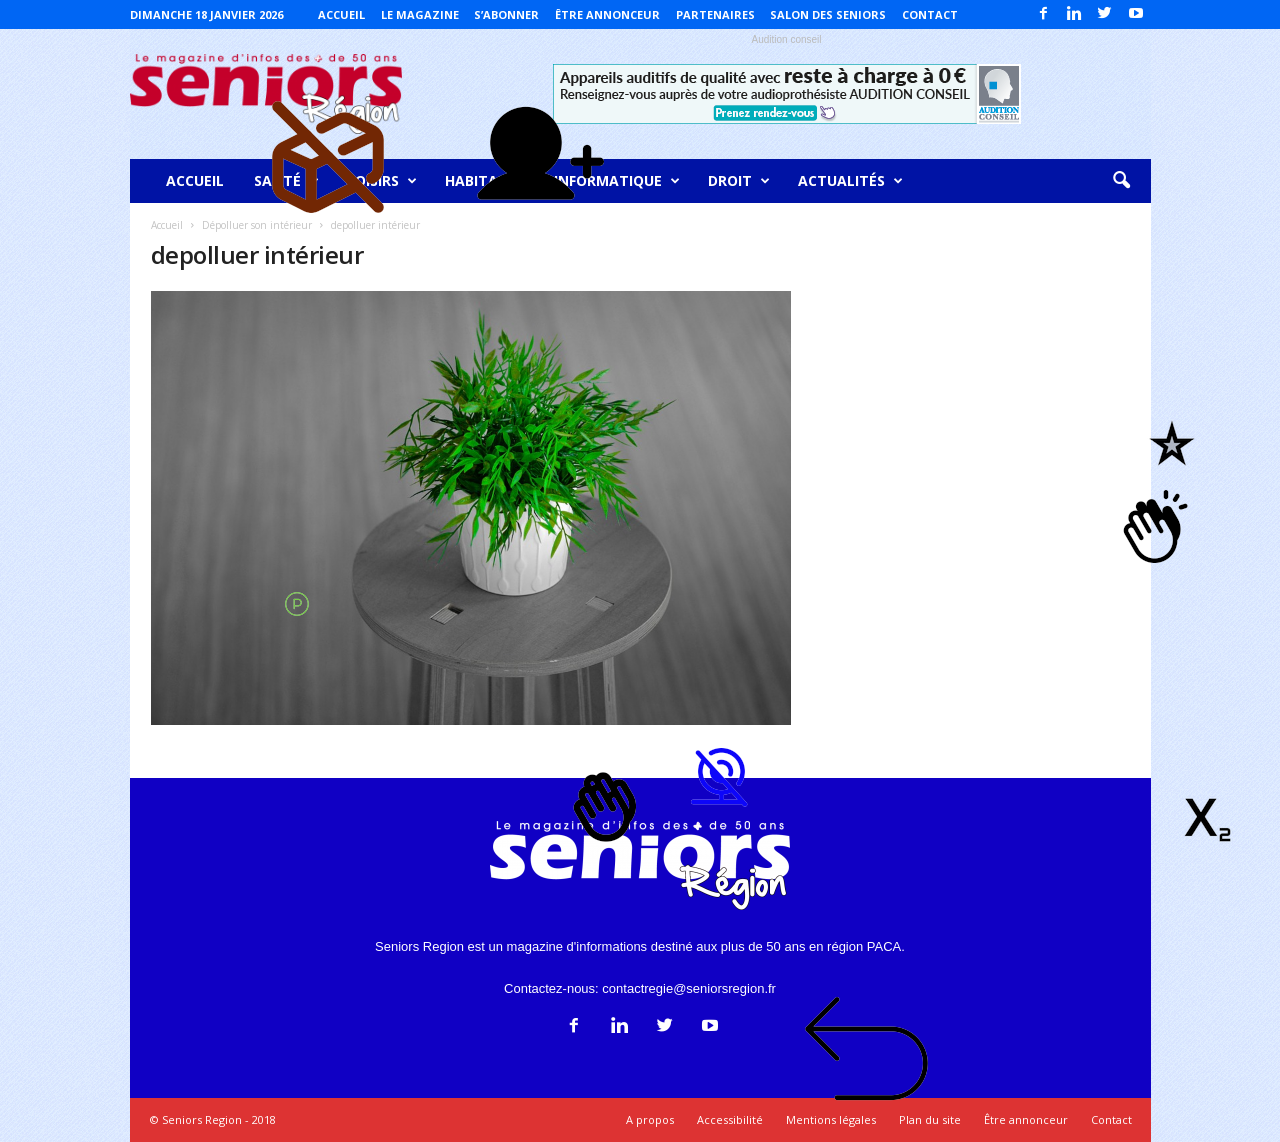  What do you see at coordinates (721, 778) in the screenshot?
I see `webcam is disabled or turned off` at bounding box center [721, 778].